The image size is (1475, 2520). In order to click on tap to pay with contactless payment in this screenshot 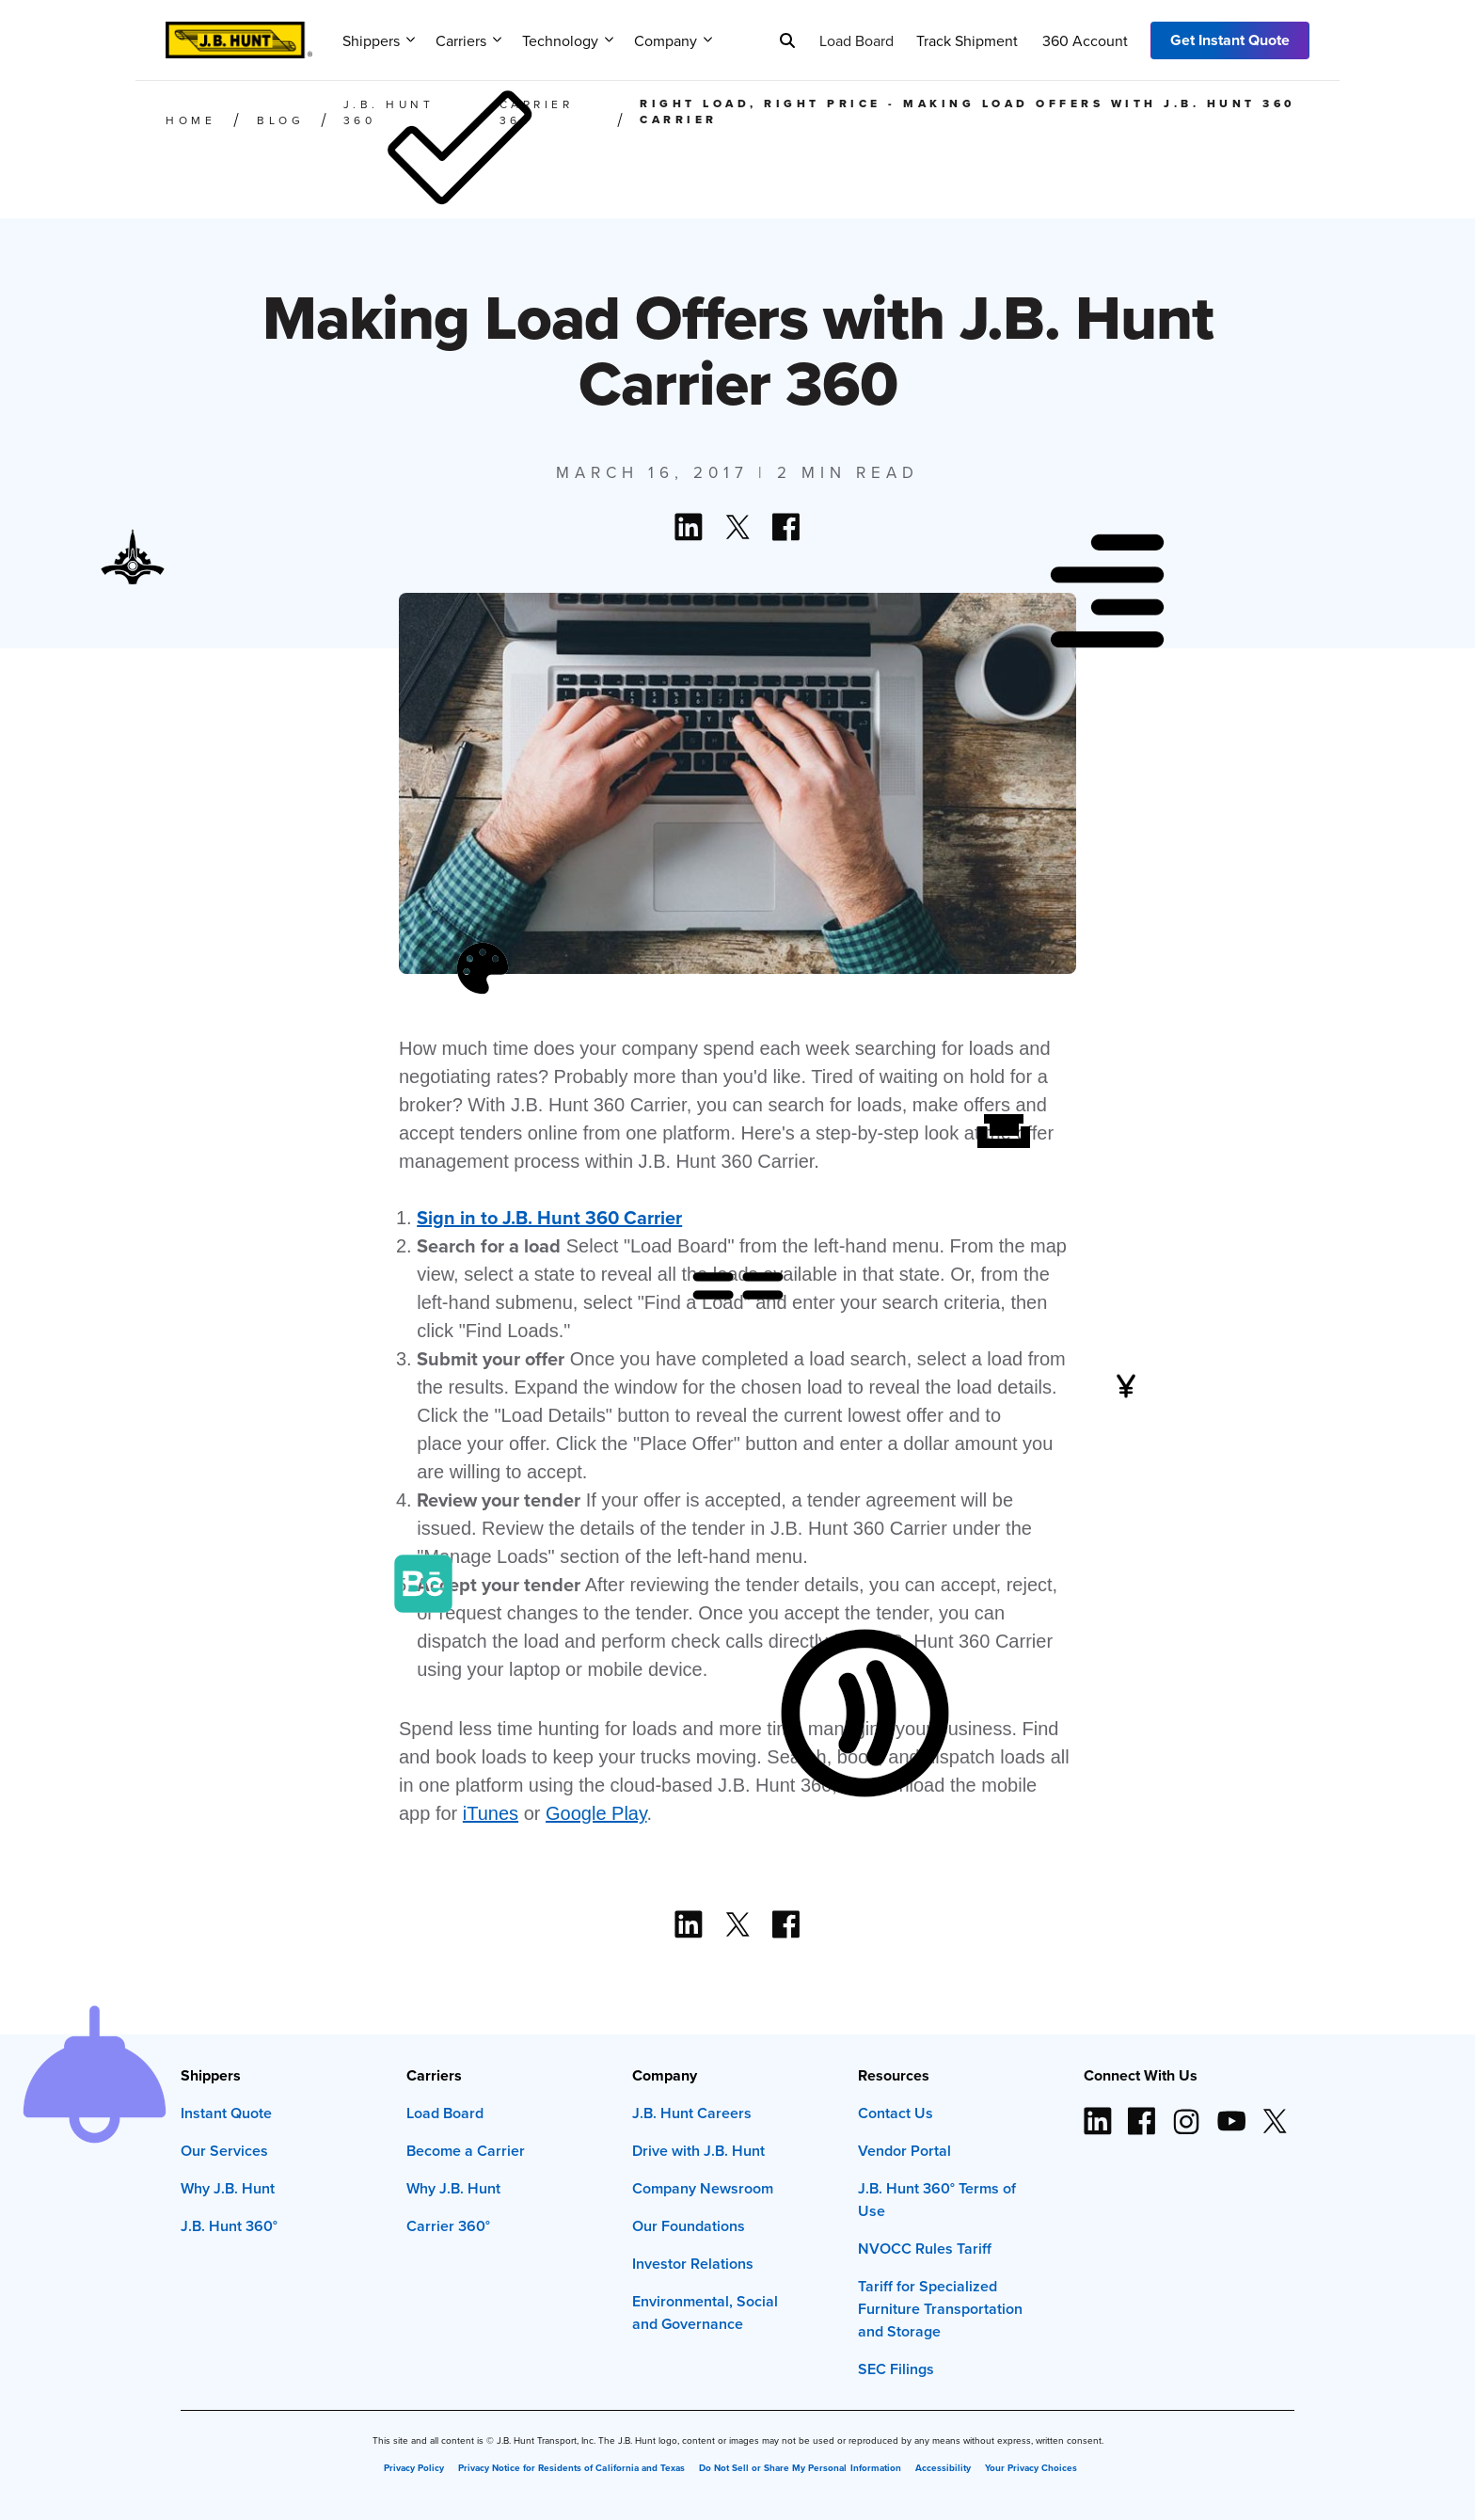, I will do `click(864, 1713)`.